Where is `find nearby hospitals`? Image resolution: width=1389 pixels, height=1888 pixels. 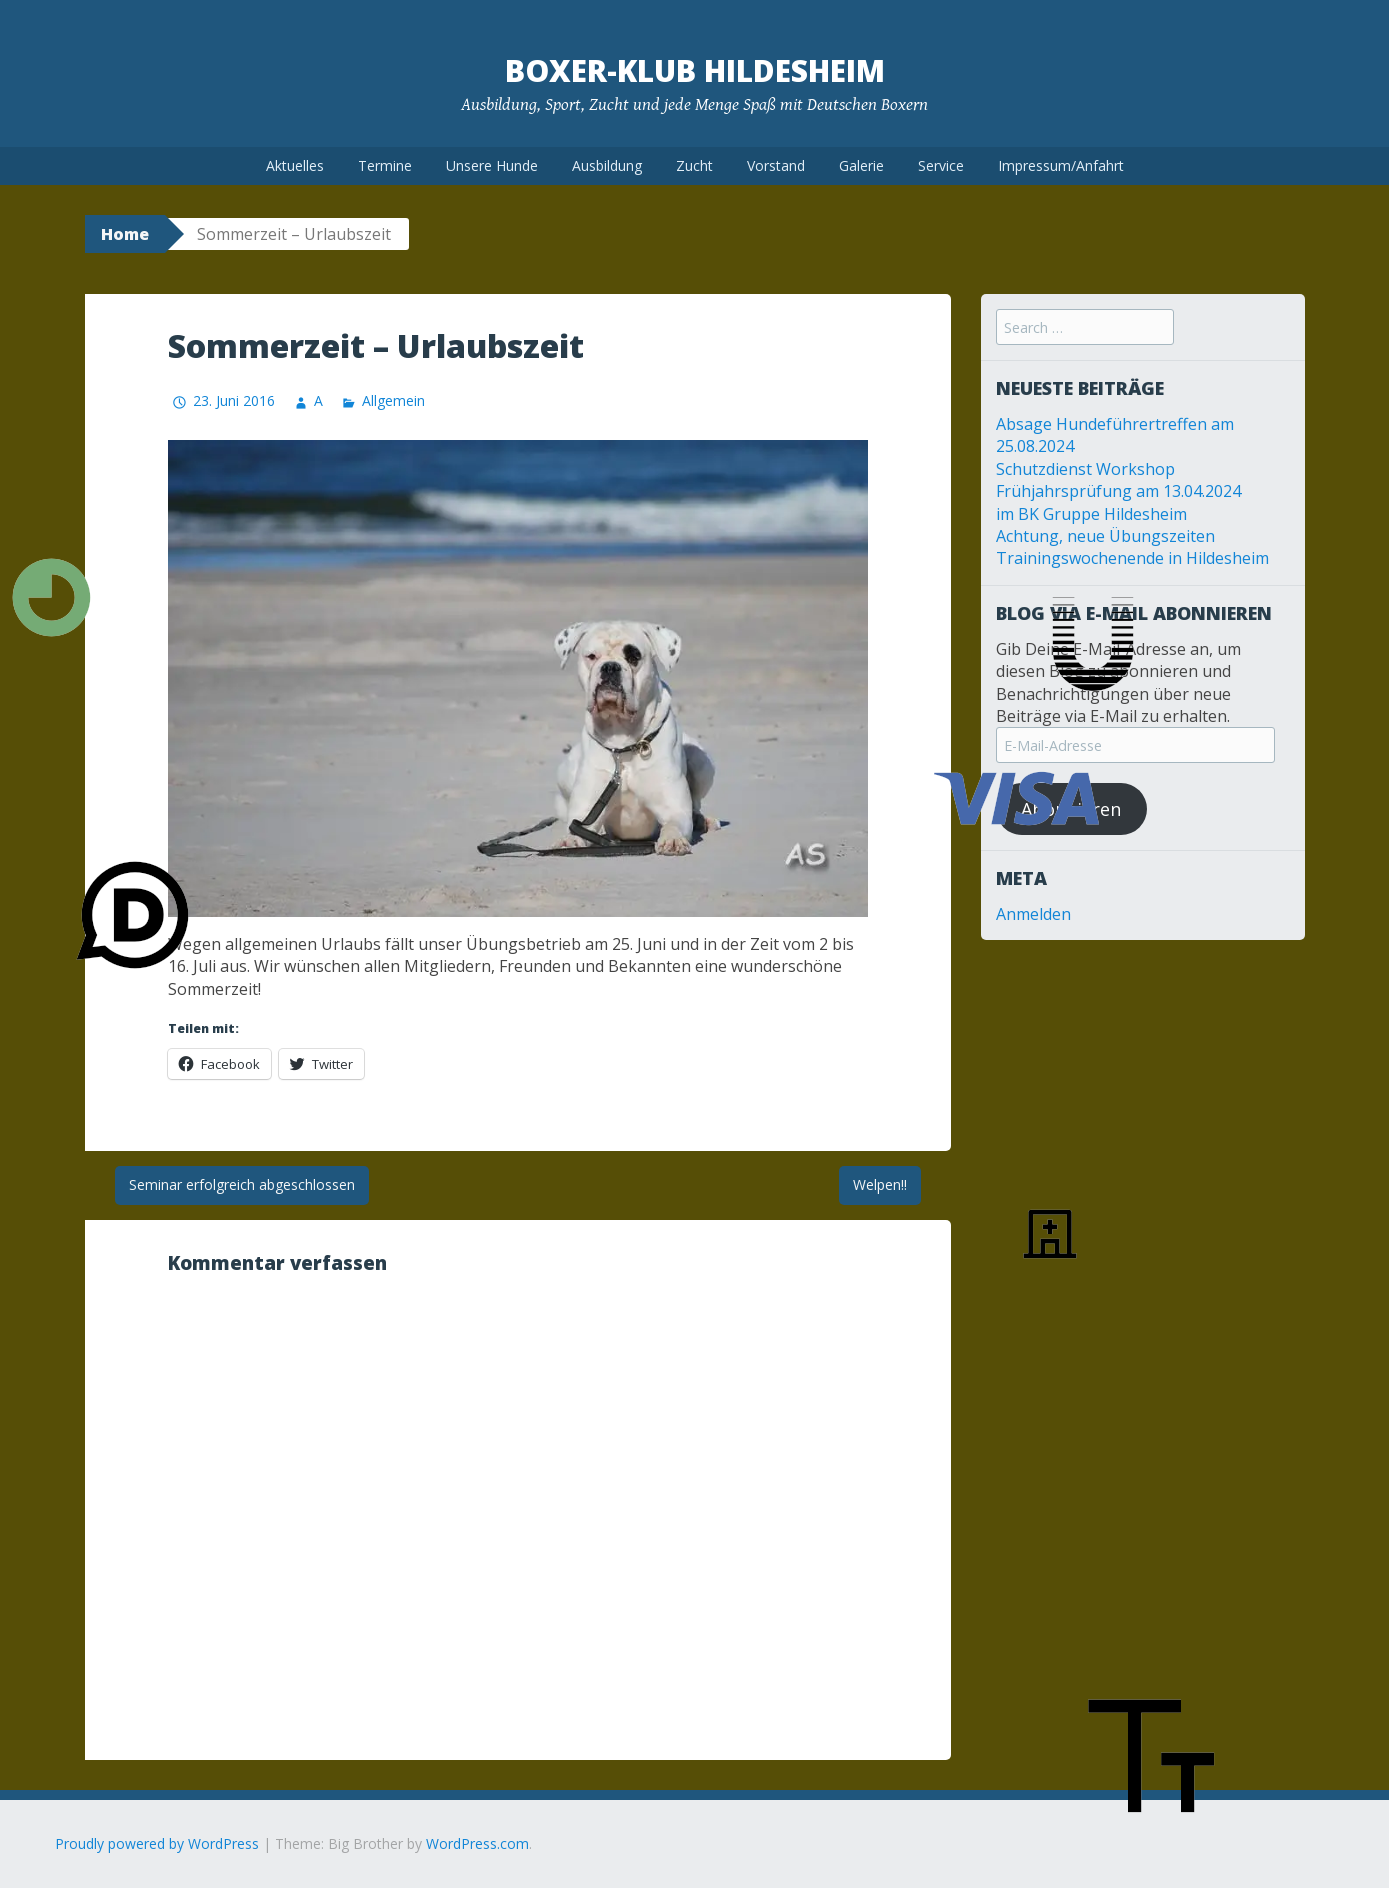 find nearby hospitals is located at coordinates (1050, 1234).